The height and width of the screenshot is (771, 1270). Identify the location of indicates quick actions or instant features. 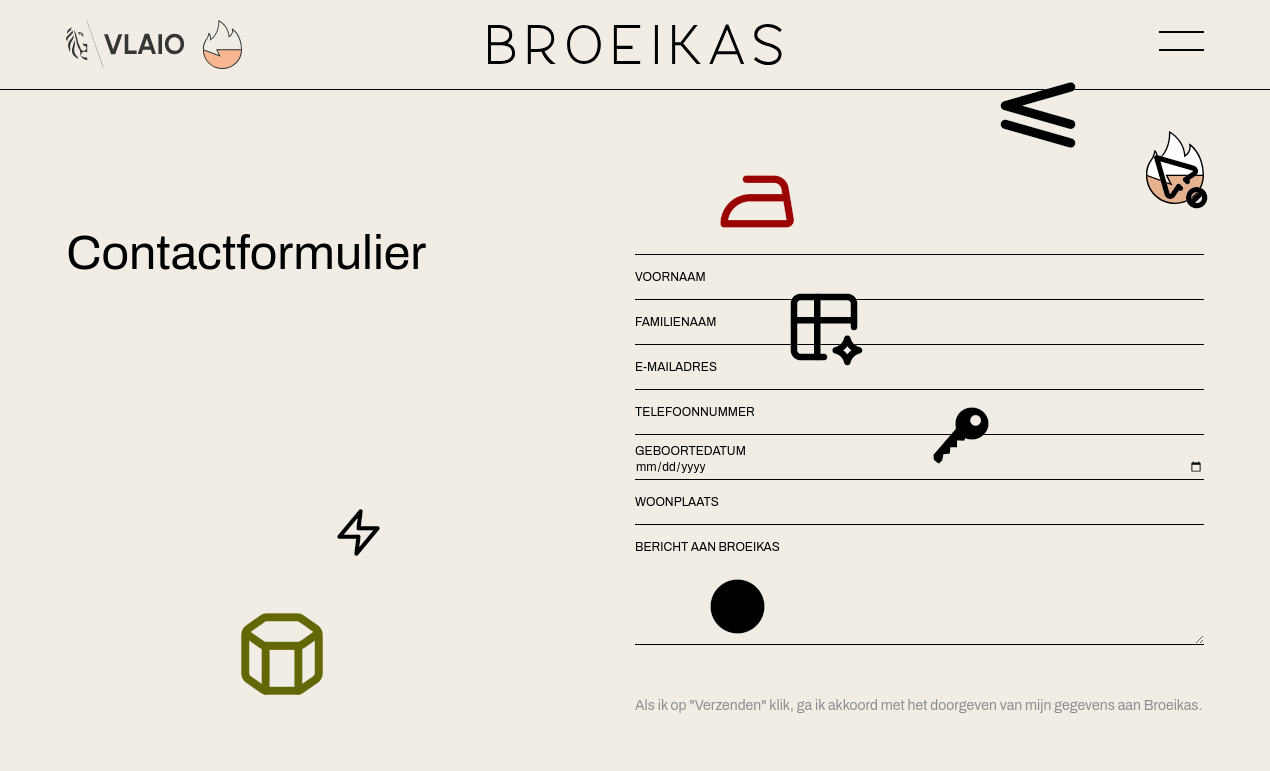
(358, 532).